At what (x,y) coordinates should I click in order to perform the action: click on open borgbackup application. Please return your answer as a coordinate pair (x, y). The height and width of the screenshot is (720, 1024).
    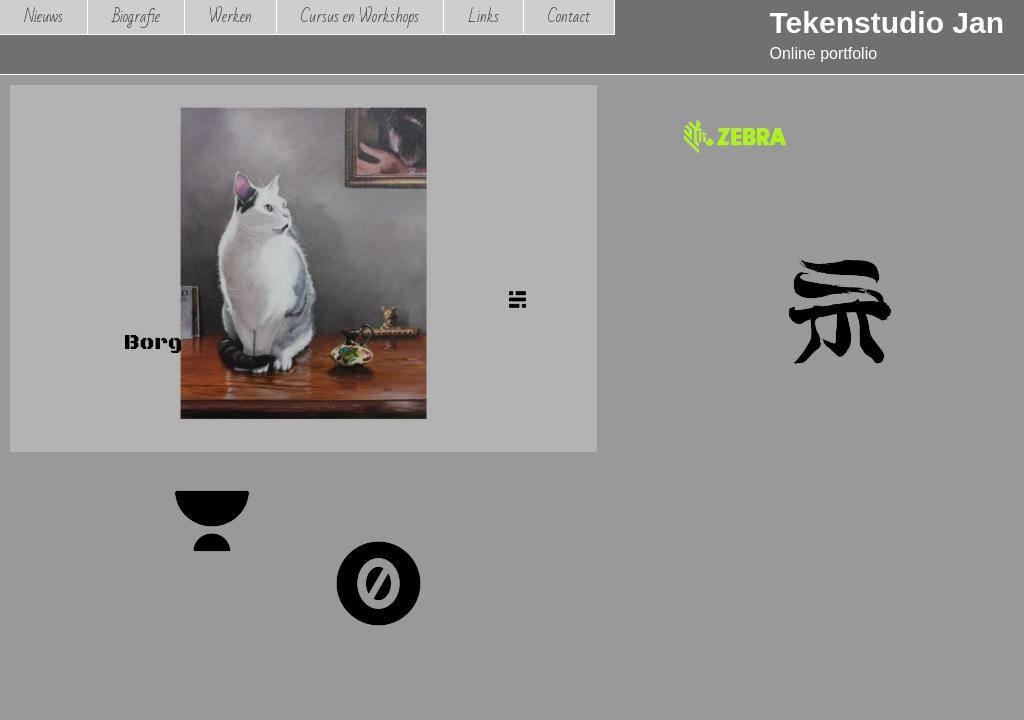
    Looking at the image, I should click on (153, 344).